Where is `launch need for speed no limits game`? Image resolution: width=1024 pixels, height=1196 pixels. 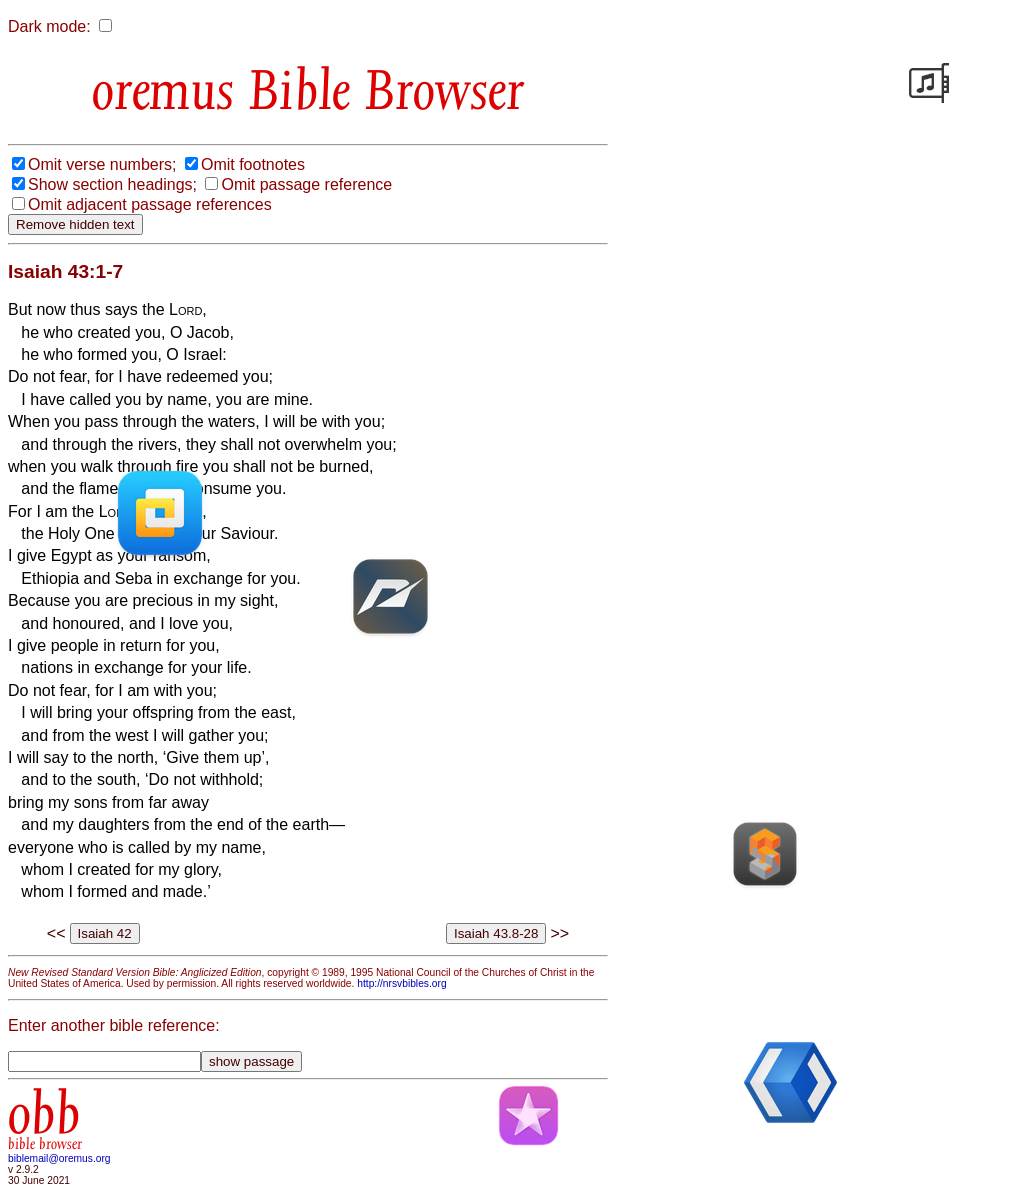
launch need for speed no limits game is located at coordinates (390, 596).